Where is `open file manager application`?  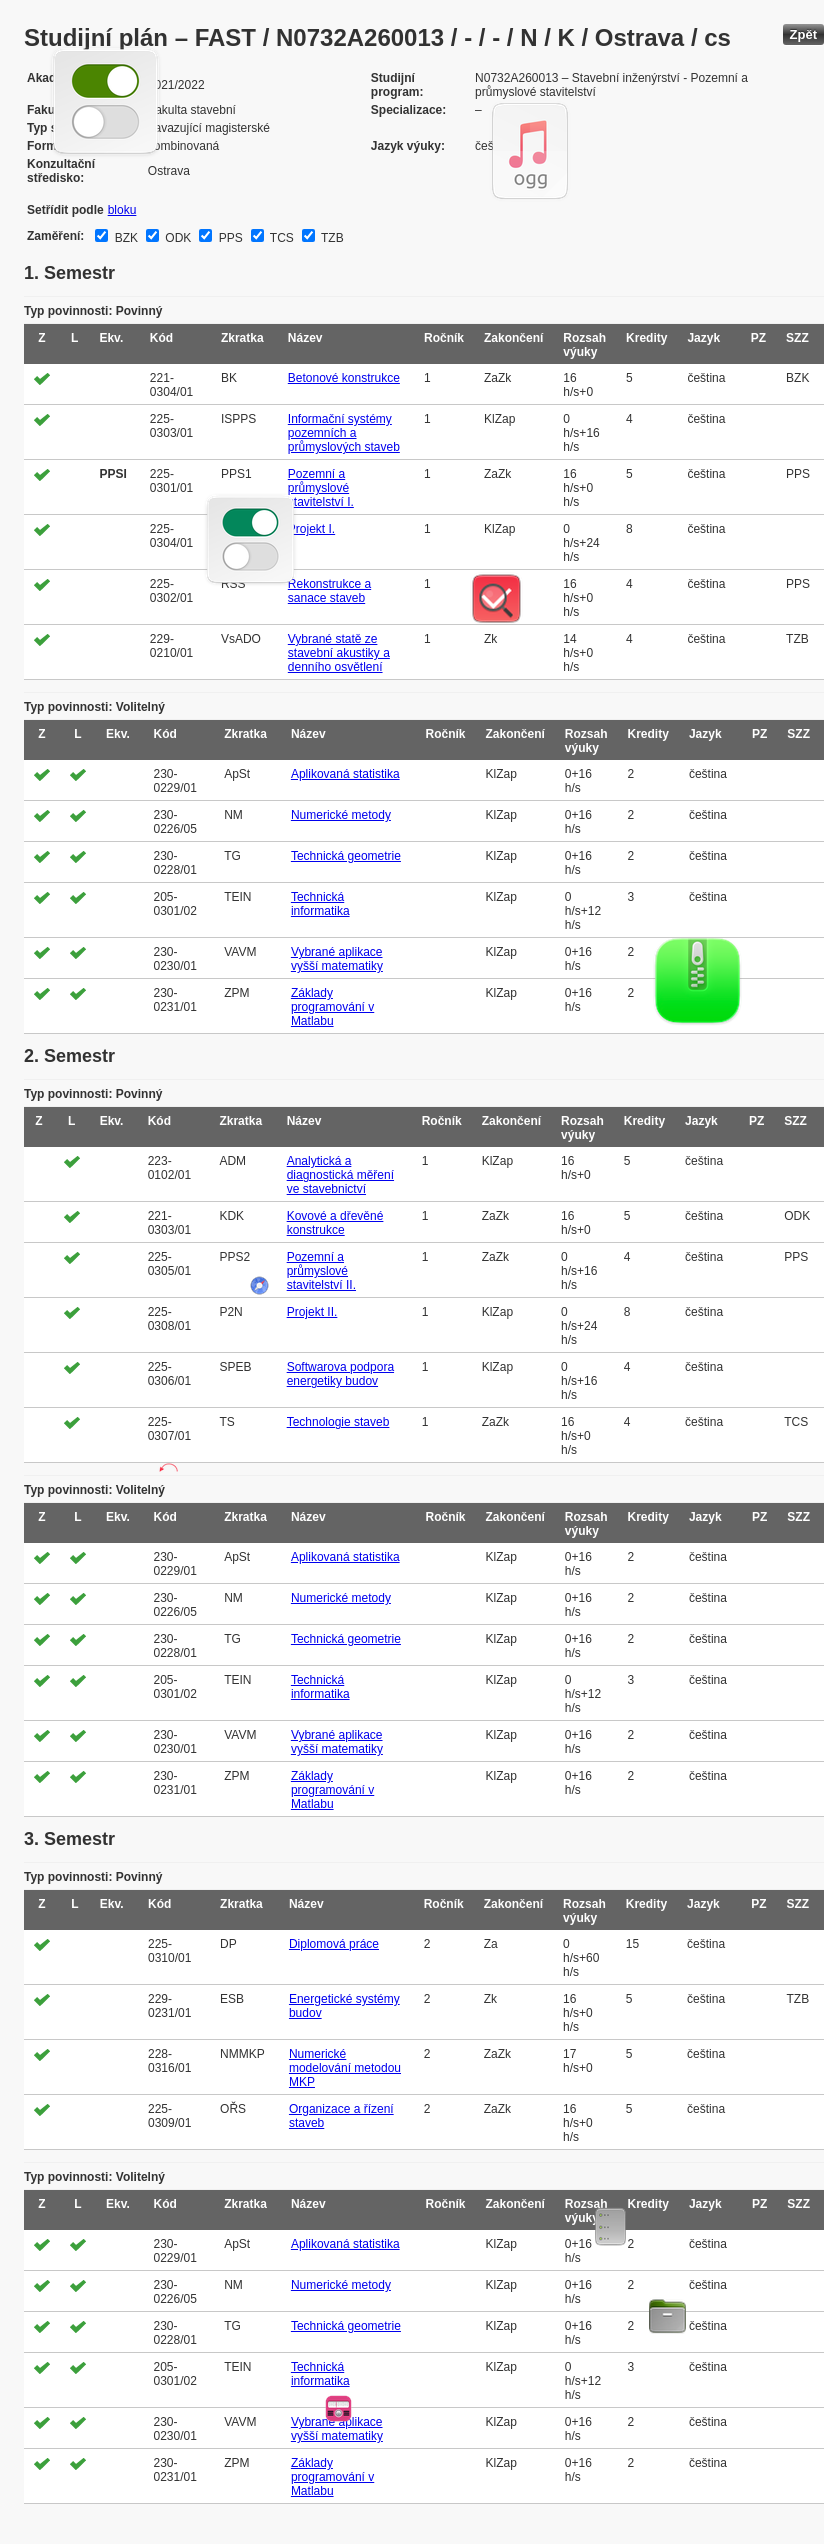
open file manager application is located at coordinates (667, 2315).